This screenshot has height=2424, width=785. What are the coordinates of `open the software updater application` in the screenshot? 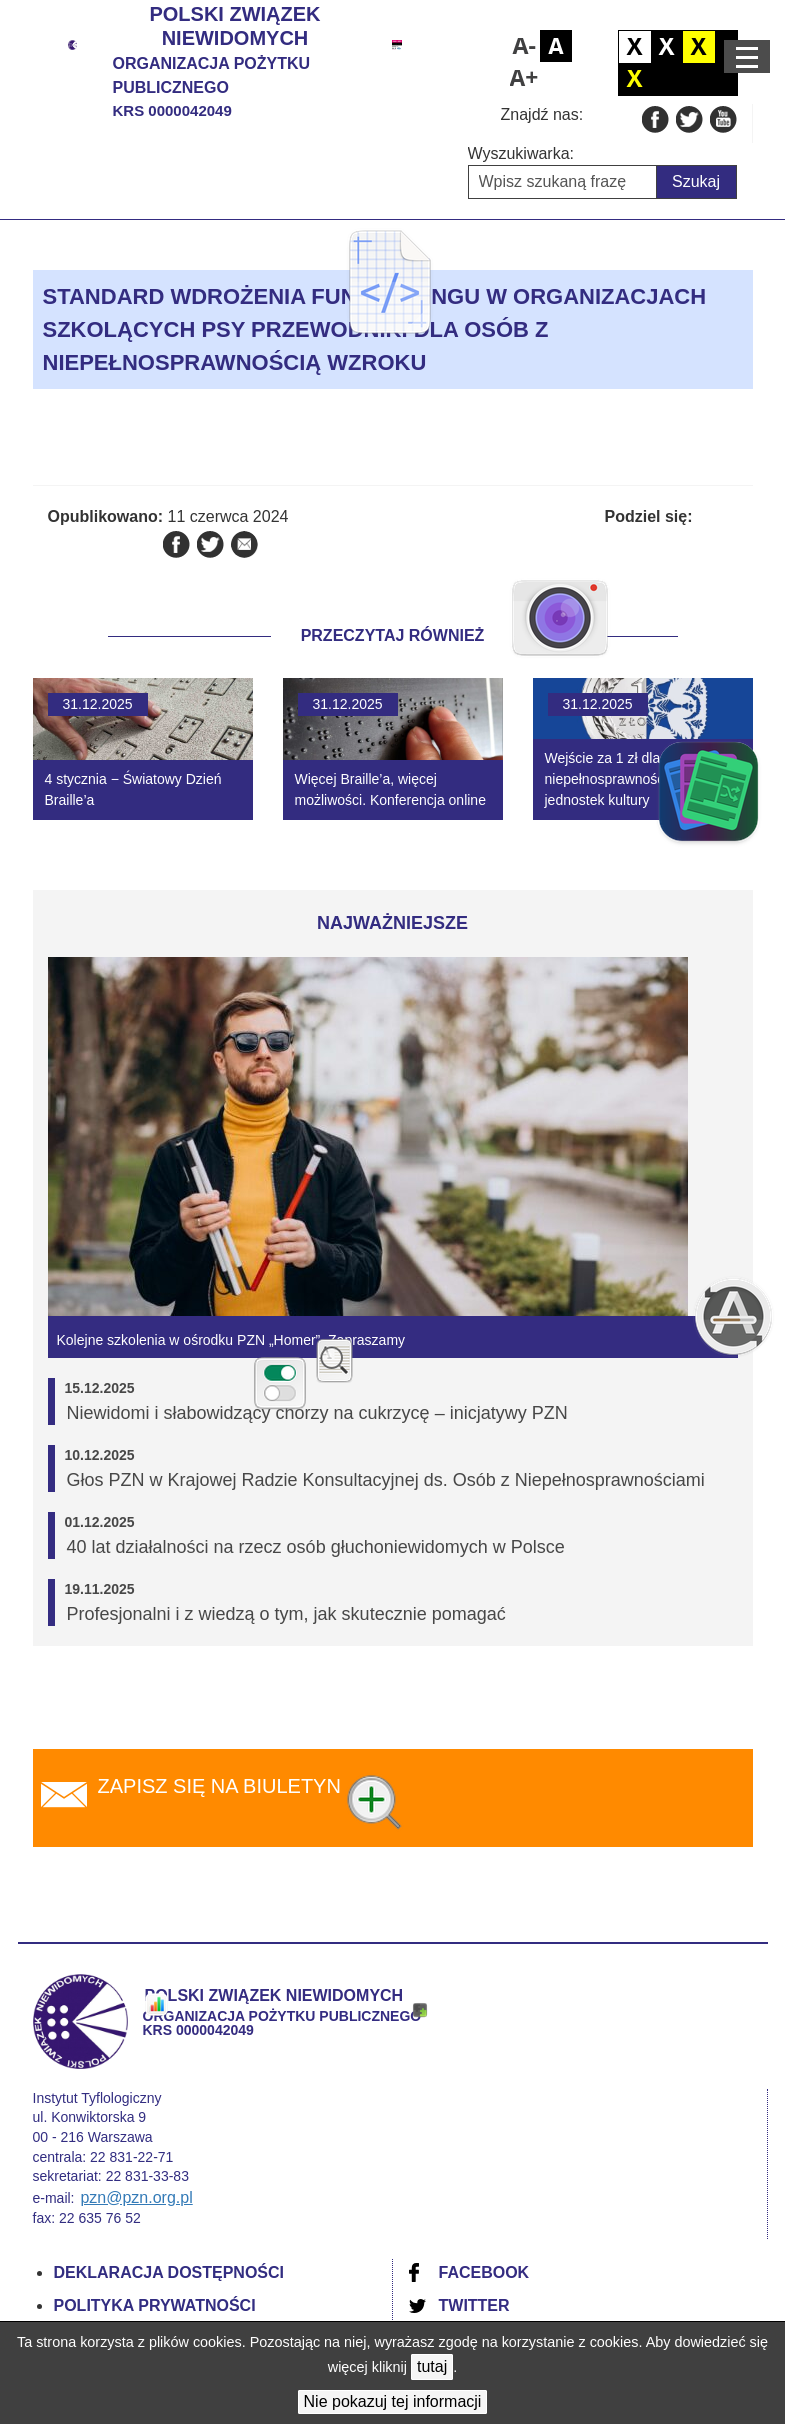 It's located at (733, 1316).